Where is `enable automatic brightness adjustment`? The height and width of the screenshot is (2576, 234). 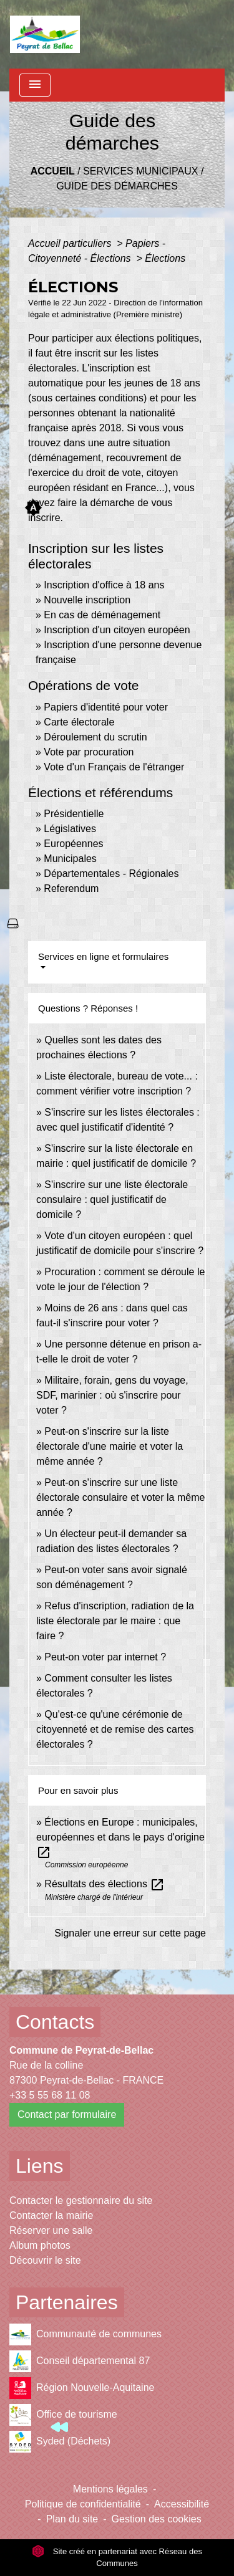
enable automatic brightness adjustment is located at coordinates (33, 507).